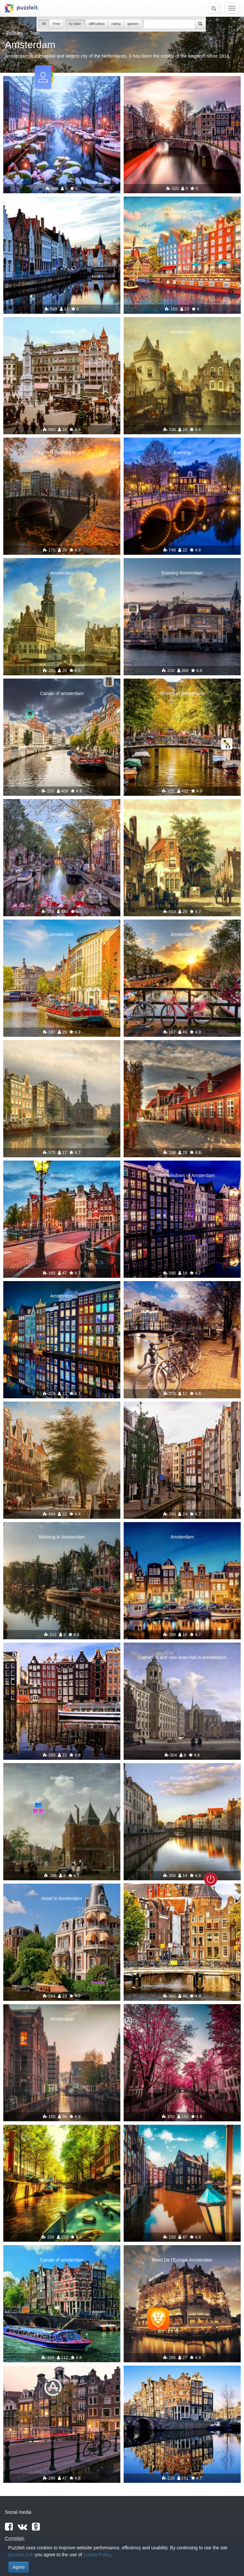  What do you see at coordinates (44, 77) in the screenshot?
I see `open contacts or address book app` at bounding box center [44, 77].